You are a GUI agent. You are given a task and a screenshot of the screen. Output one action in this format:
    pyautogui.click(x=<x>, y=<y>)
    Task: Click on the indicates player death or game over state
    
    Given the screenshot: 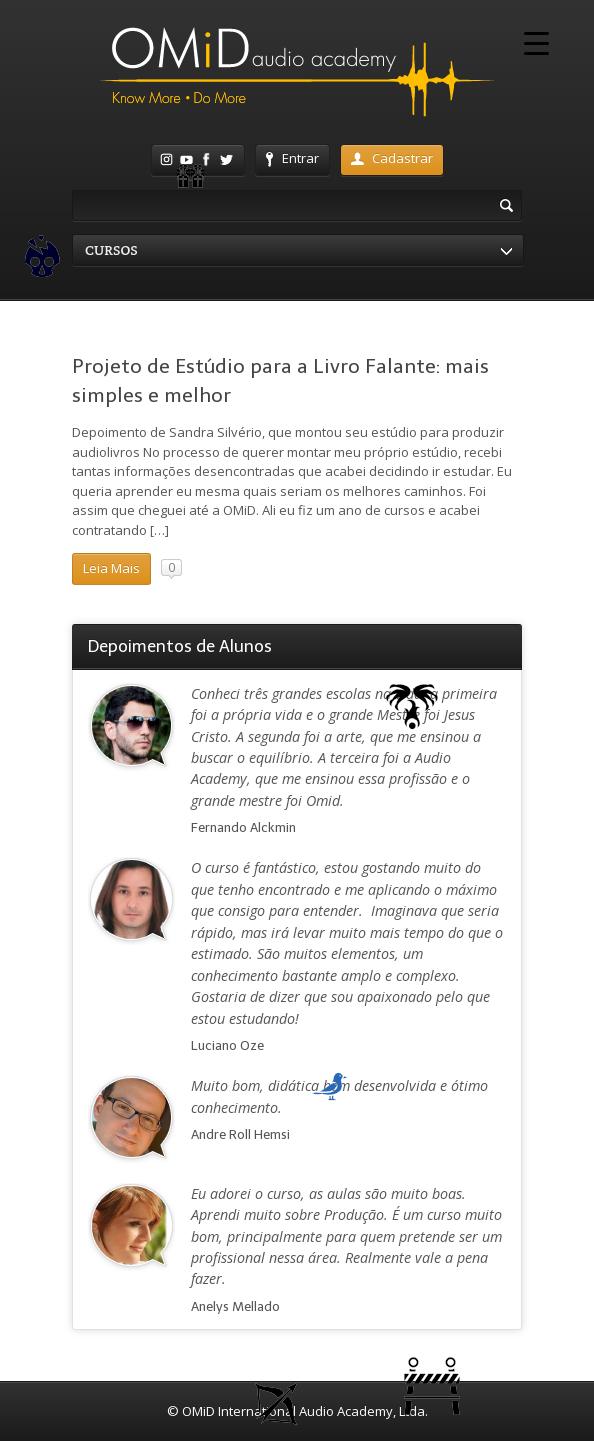 What is the action you would take?
    pyautogui.click(x=42, y=257)
    